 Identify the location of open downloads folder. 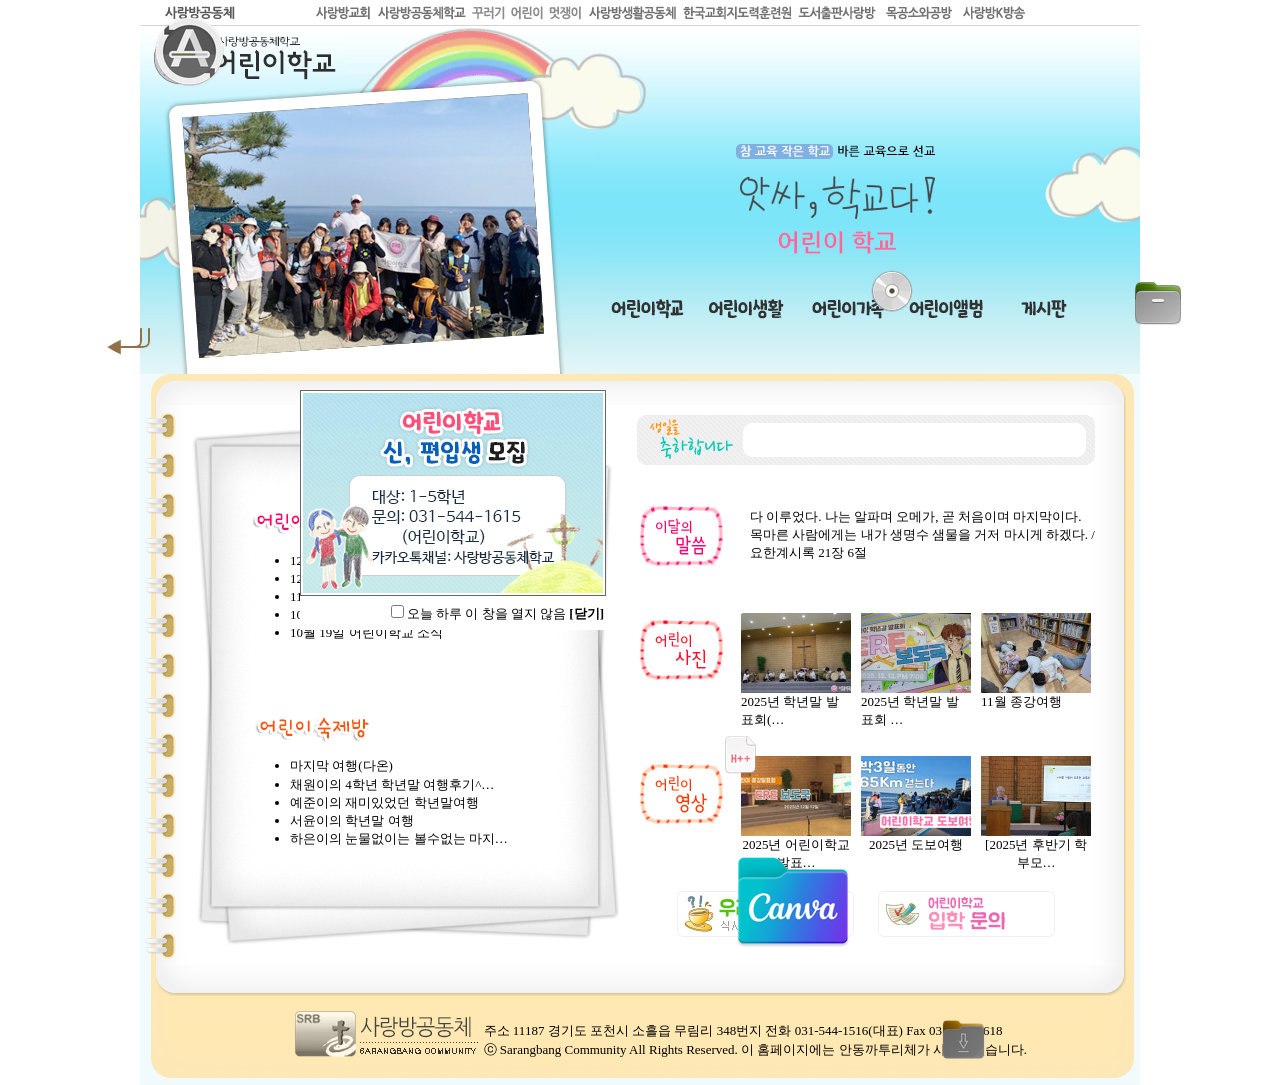
(963, 1039).